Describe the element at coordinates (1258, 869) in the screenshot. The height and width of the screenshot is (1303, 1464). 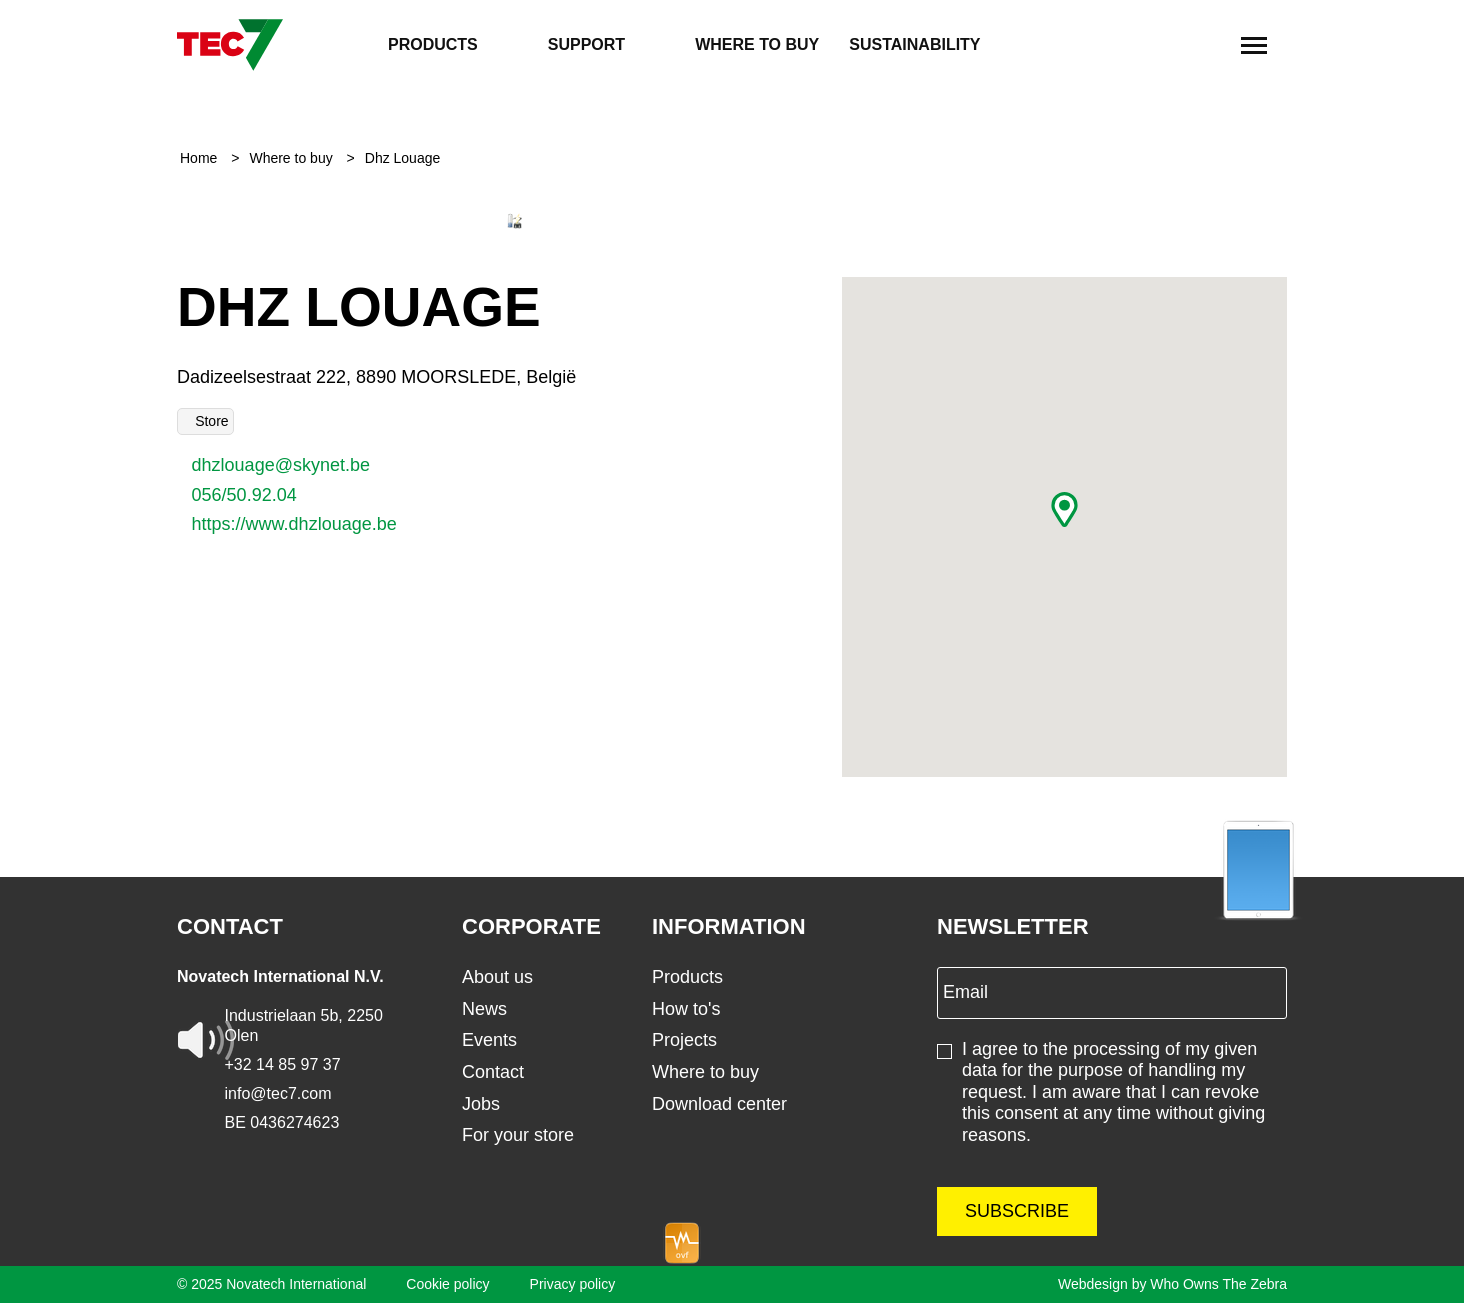
I see `manage connected iPad device` at that location.